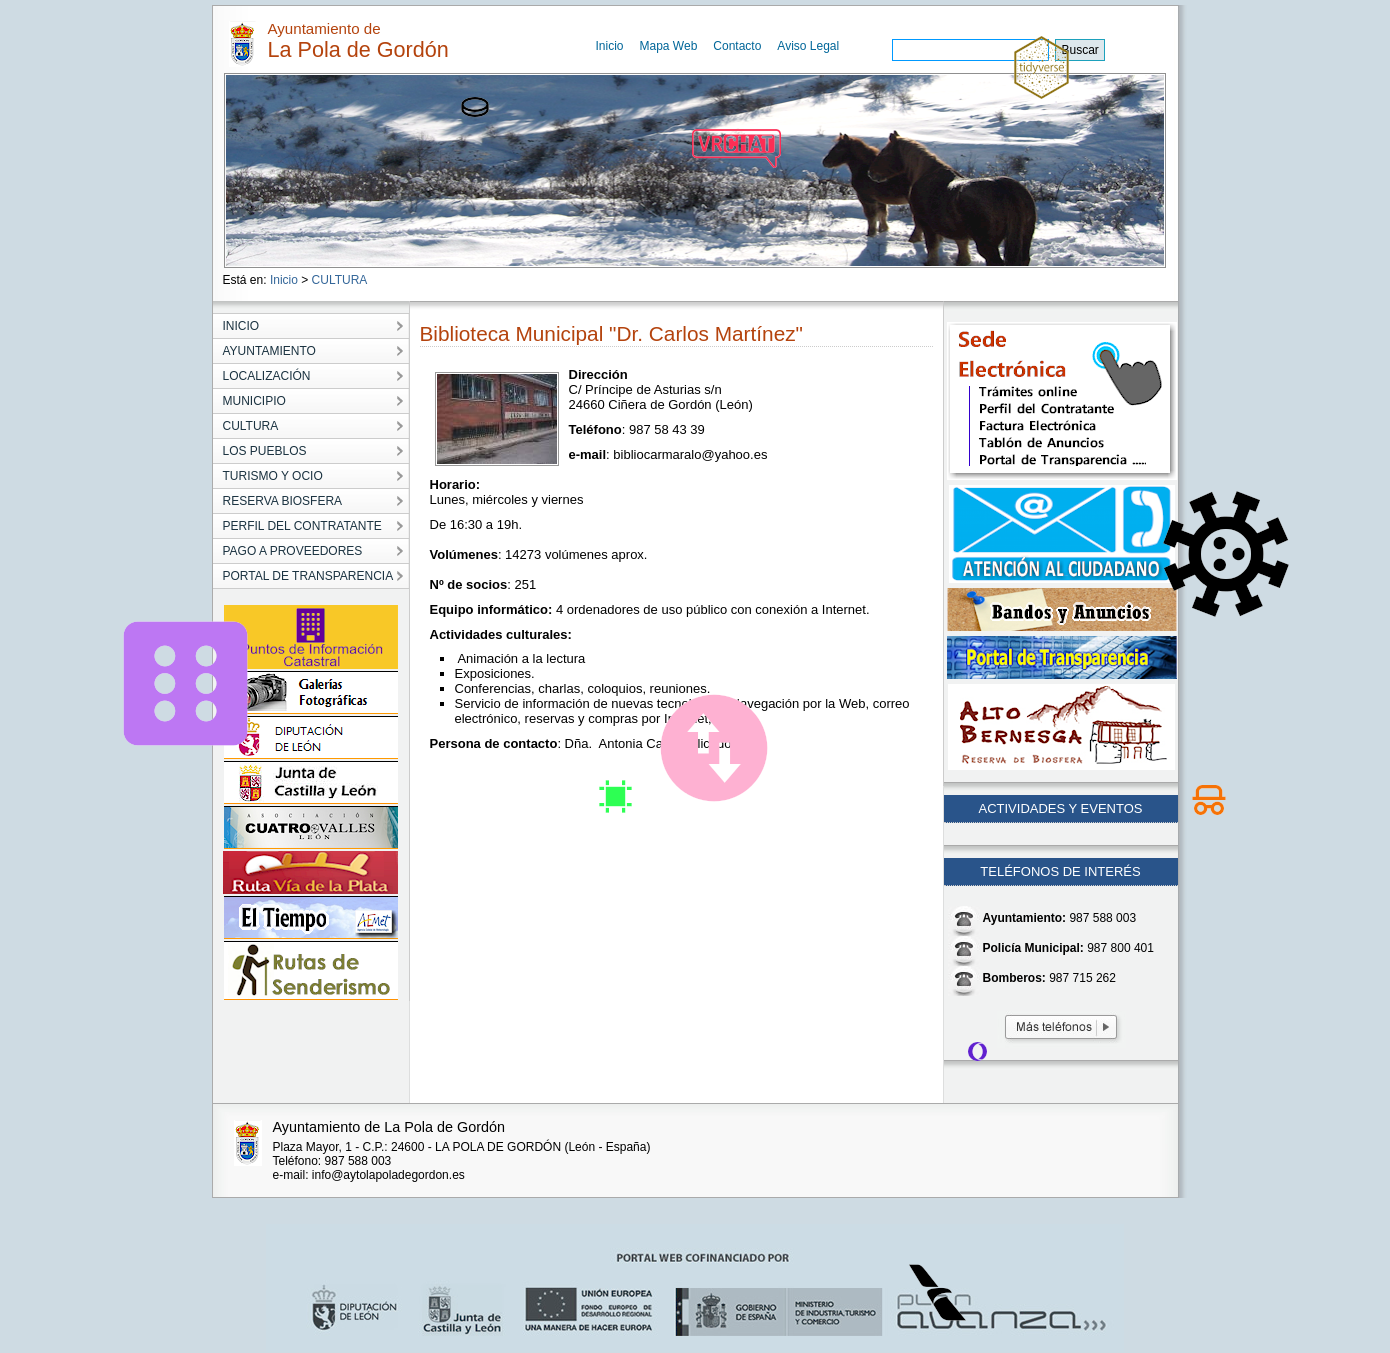  I want to click on swap or exchange currencies, so click(714, 748).